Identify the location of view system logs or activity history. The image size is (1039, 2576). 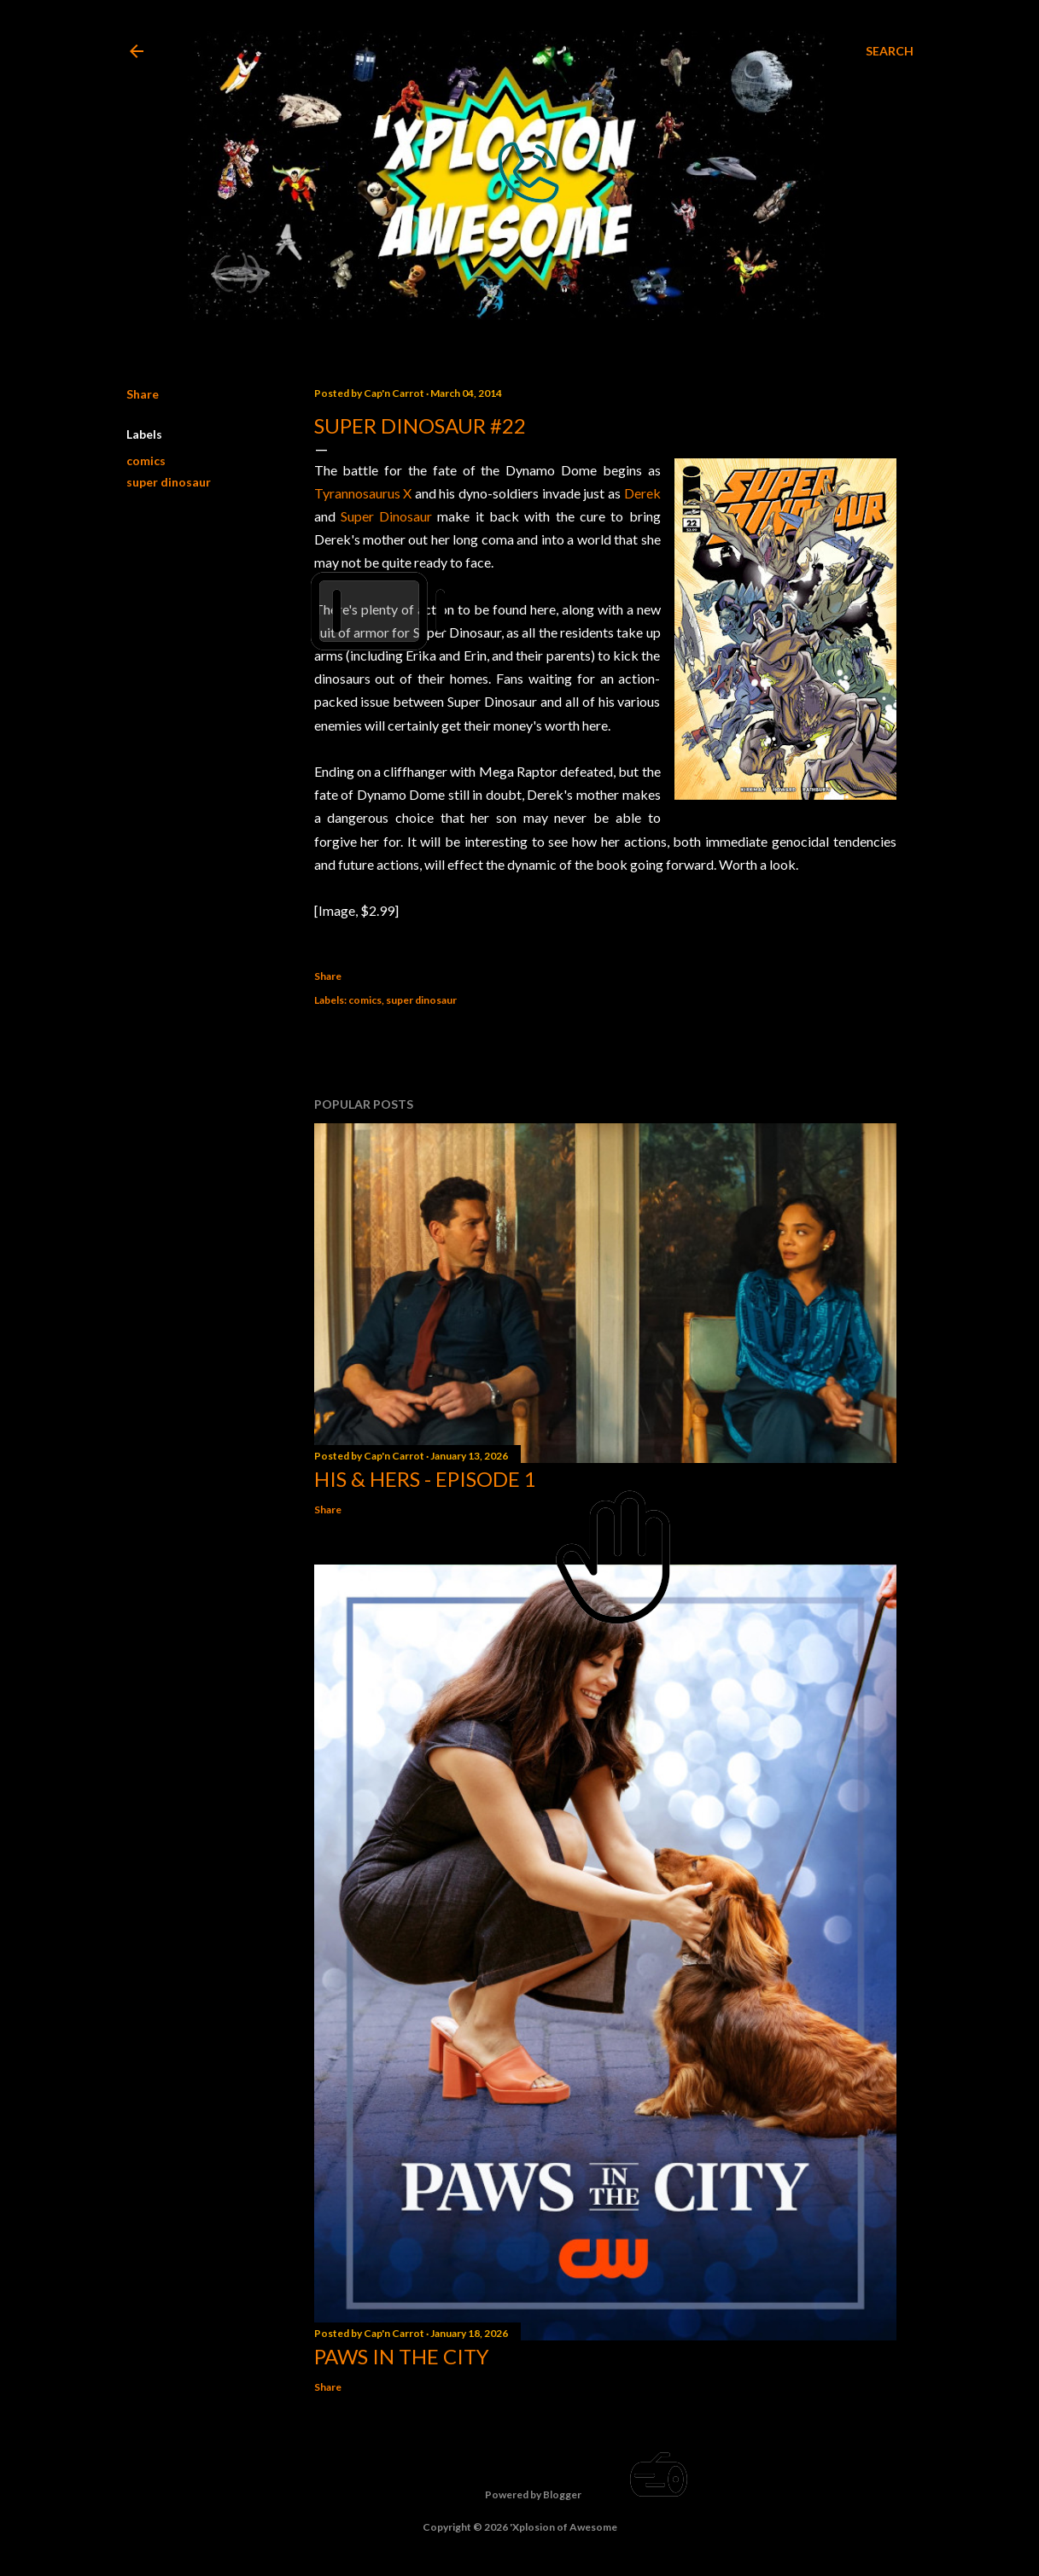
(658, 2477).